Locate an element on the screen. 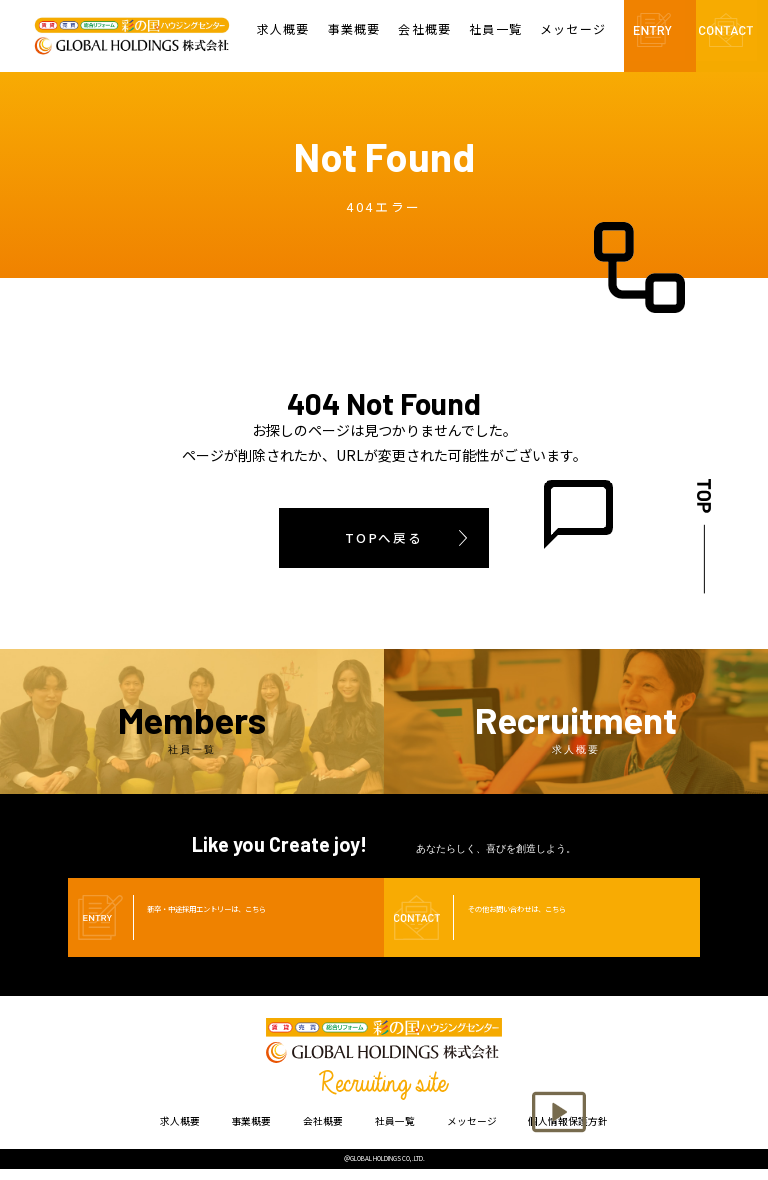 The image size is (768, 1180). play a video is located at coordinates (559, 1112).